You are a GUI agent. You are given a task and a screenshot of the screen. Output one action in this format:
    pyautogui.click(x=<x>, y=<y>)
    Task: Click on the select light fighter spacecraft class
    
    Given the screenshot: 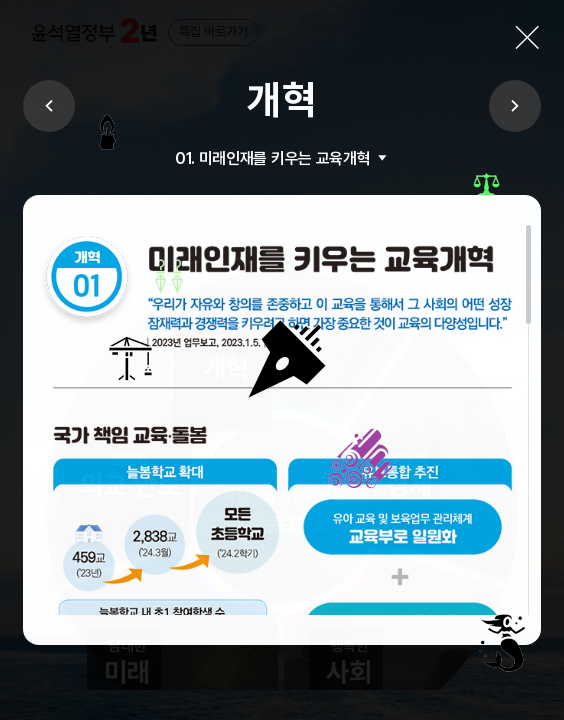 What is the action you would take?
    pyautogui.click(x=287, y=359)
    